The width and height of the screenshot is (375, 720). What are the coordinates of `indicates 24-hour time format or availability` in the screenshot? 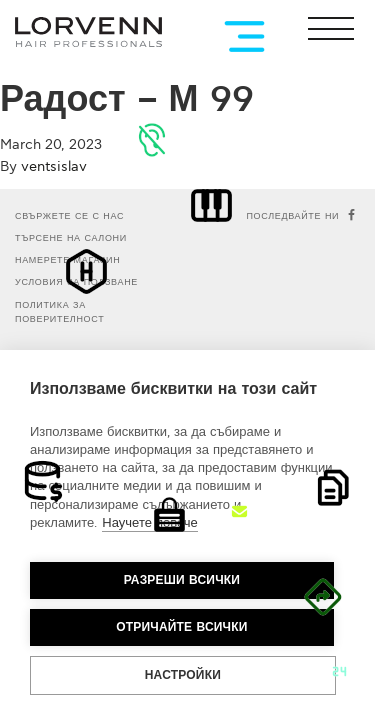 It's located at (339, 671).